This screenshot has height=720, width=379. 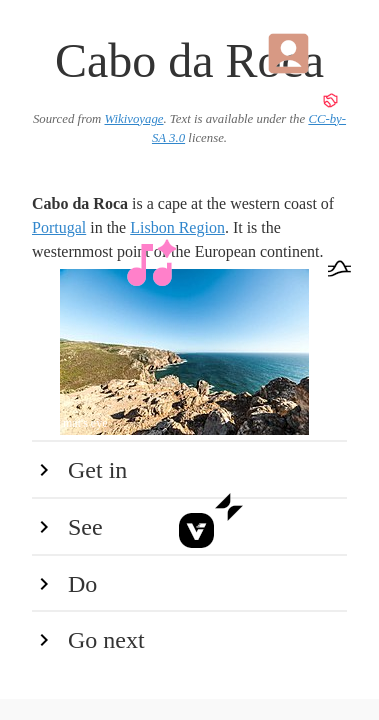 I want to click on glide app logo, so click(x=229, y=507).